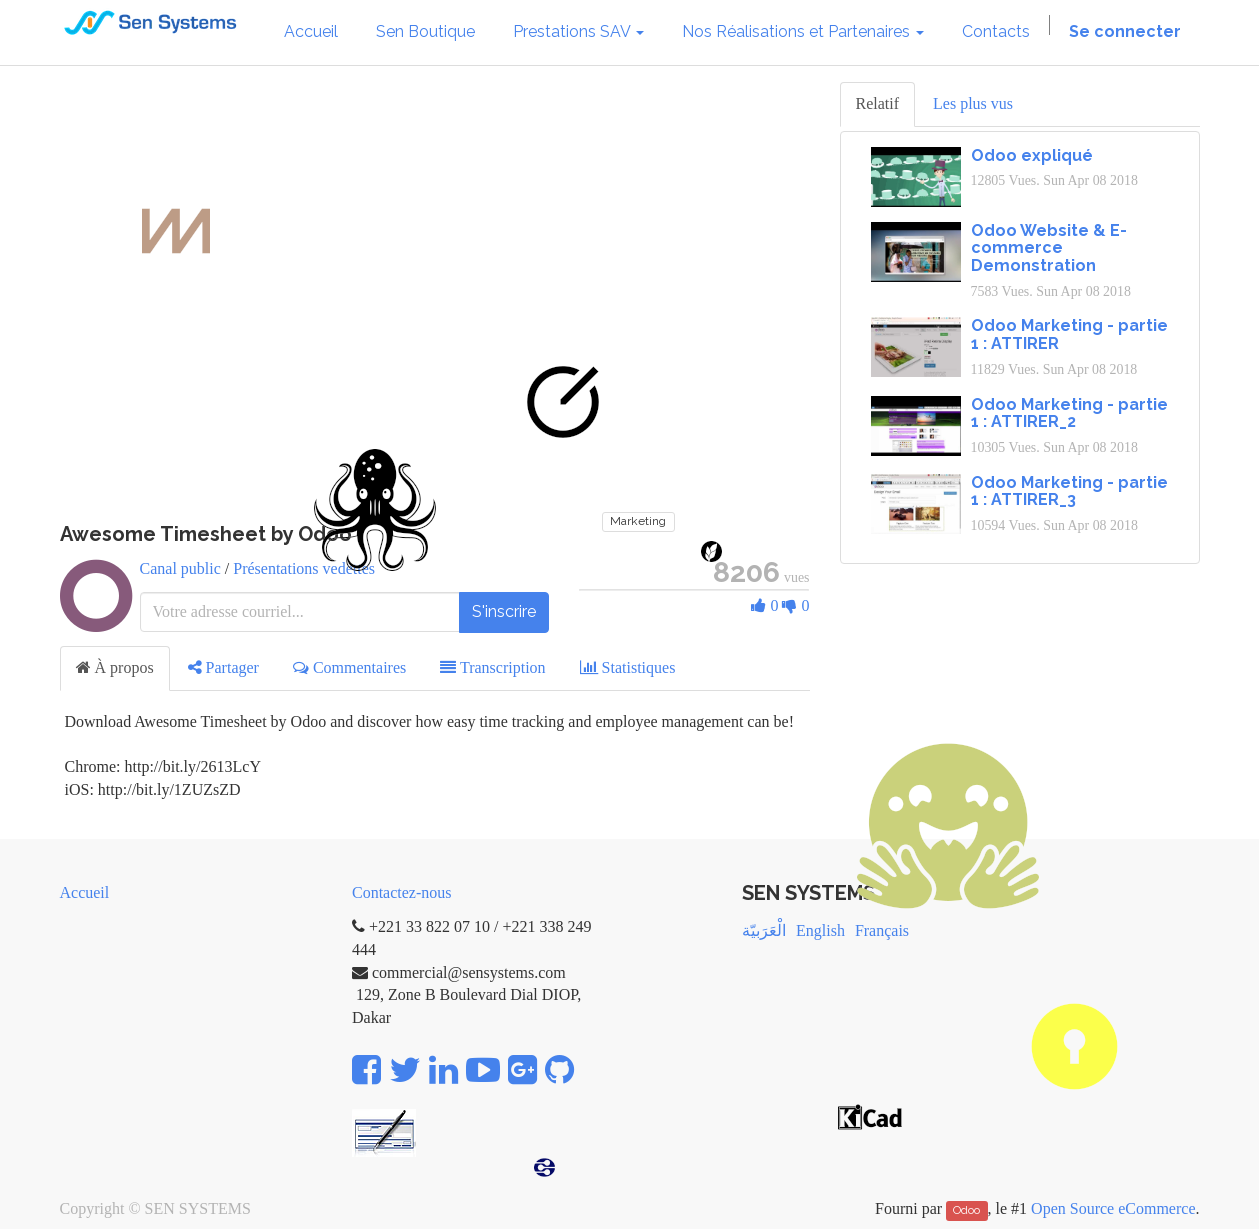  I want to click on open KiCad electronic design automation software, so click(870, 1117).